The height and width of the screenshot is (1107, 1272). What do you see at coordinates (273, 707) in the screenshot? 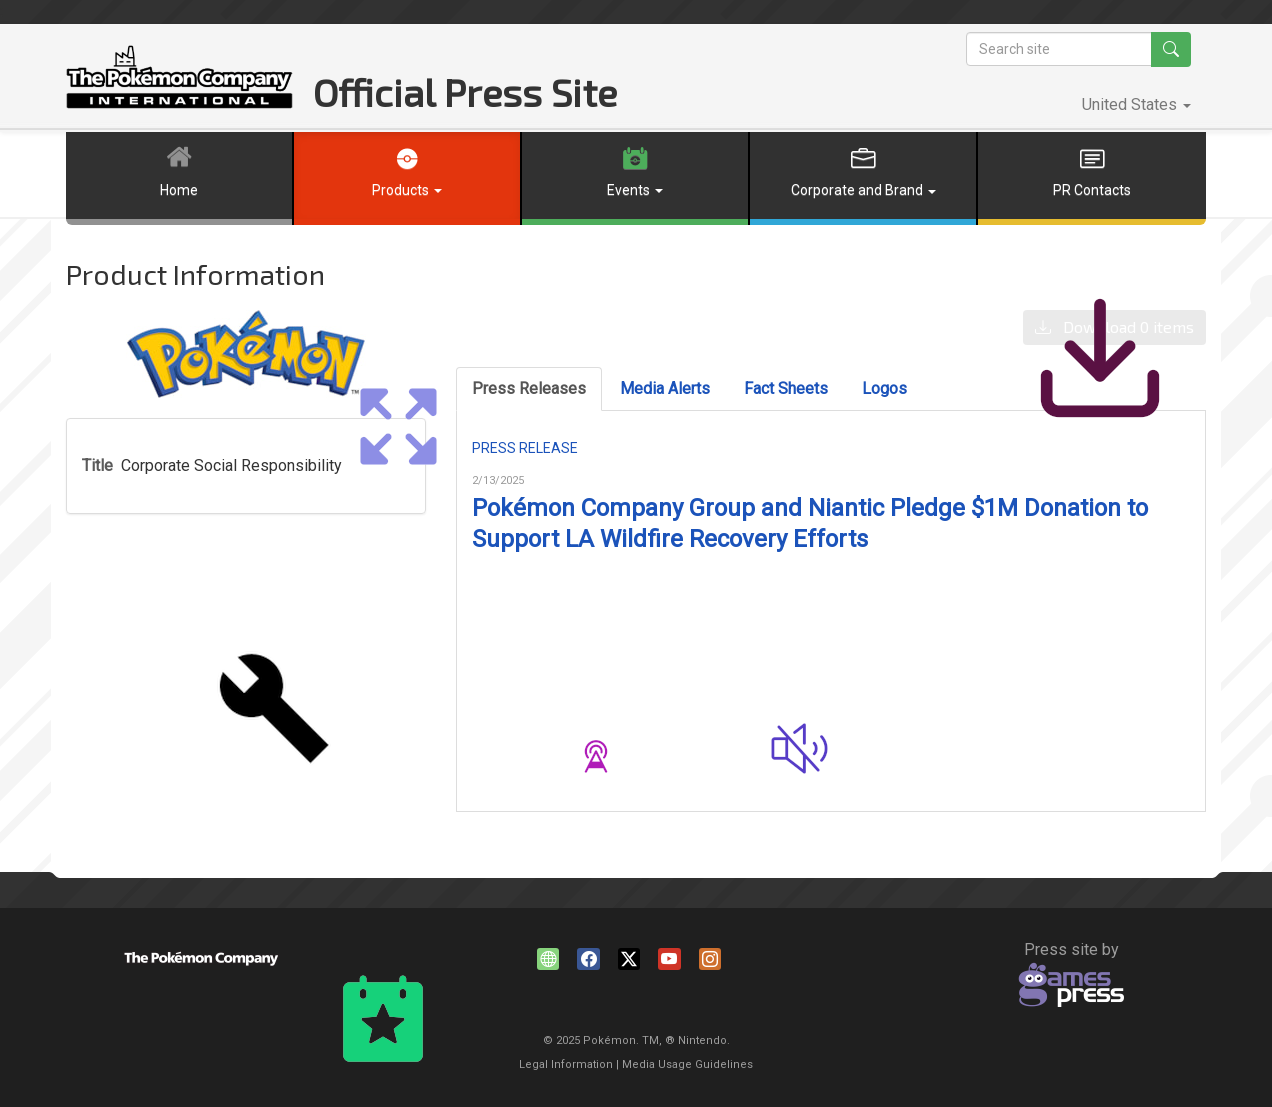
I see `access settings or configuration options` at bounding box center [273, 707].